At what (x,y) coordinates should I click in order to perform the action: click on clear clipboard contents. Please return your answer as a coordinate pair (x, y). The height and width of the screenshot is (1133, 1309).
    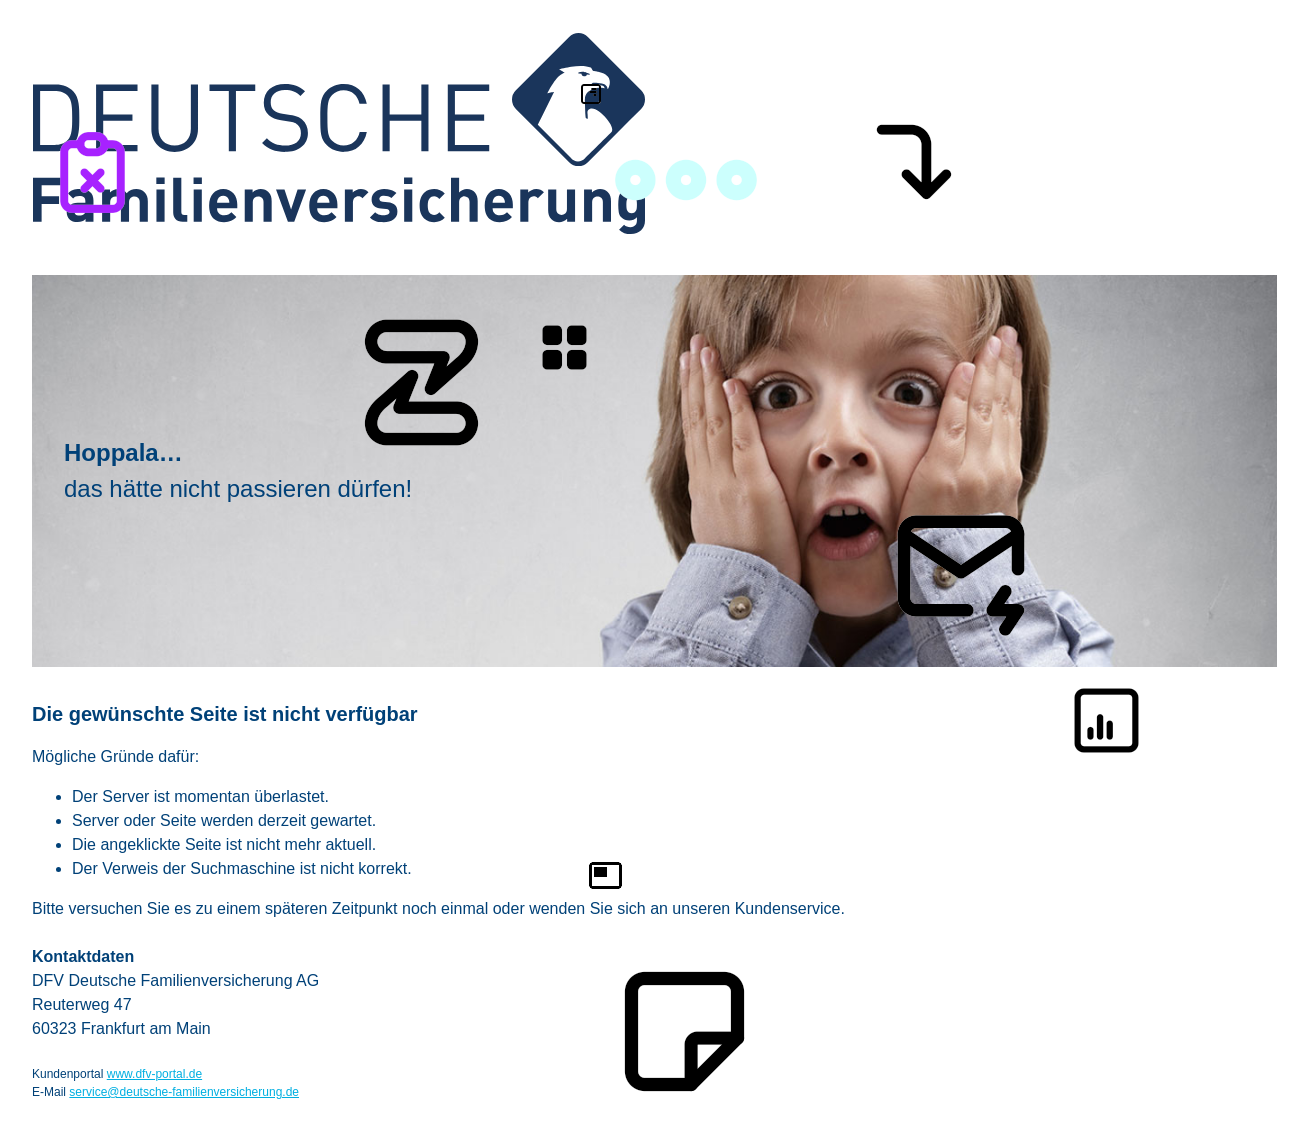
    Looking at the image, I should click on (92, 172).